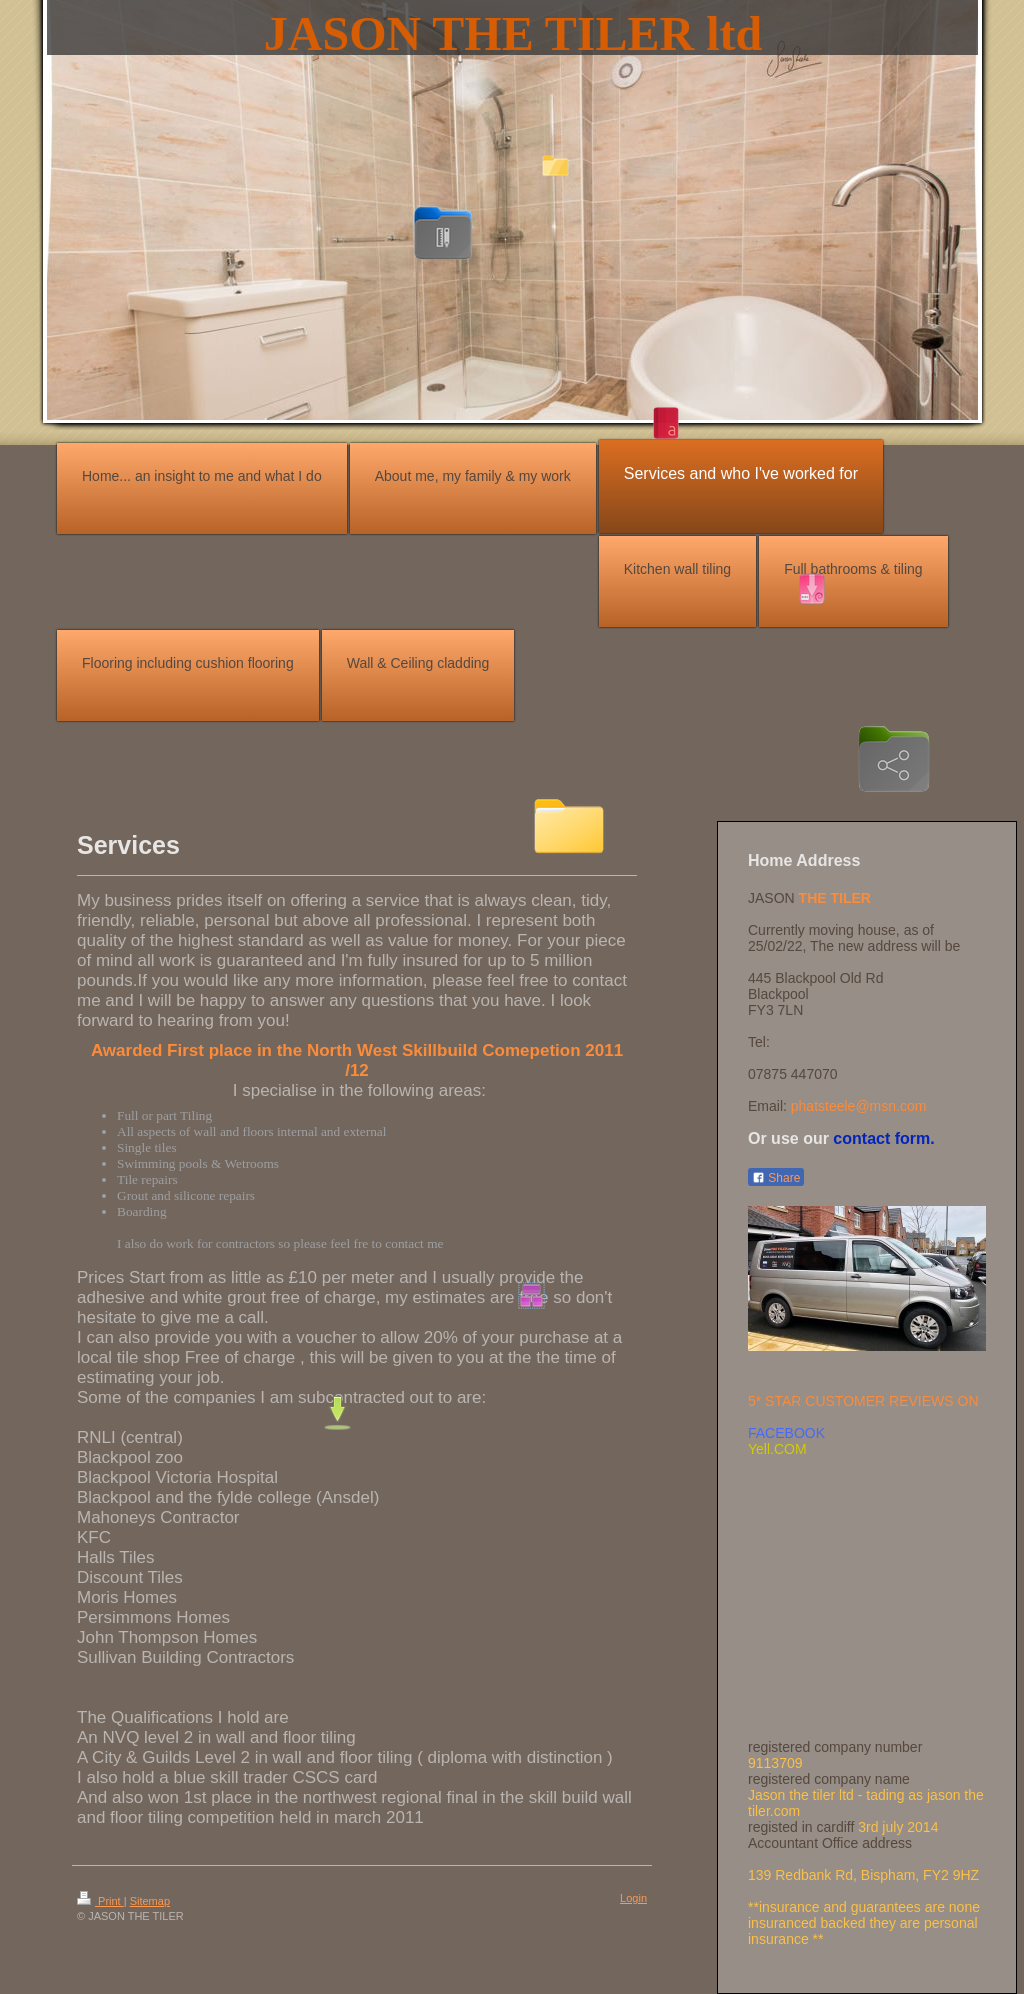 This screenshot has width=1024, height=1994. What do you see at coordinates (569, 828) in the screenshot?
I see `open folder to view contents` at bounding box center [569, 828].